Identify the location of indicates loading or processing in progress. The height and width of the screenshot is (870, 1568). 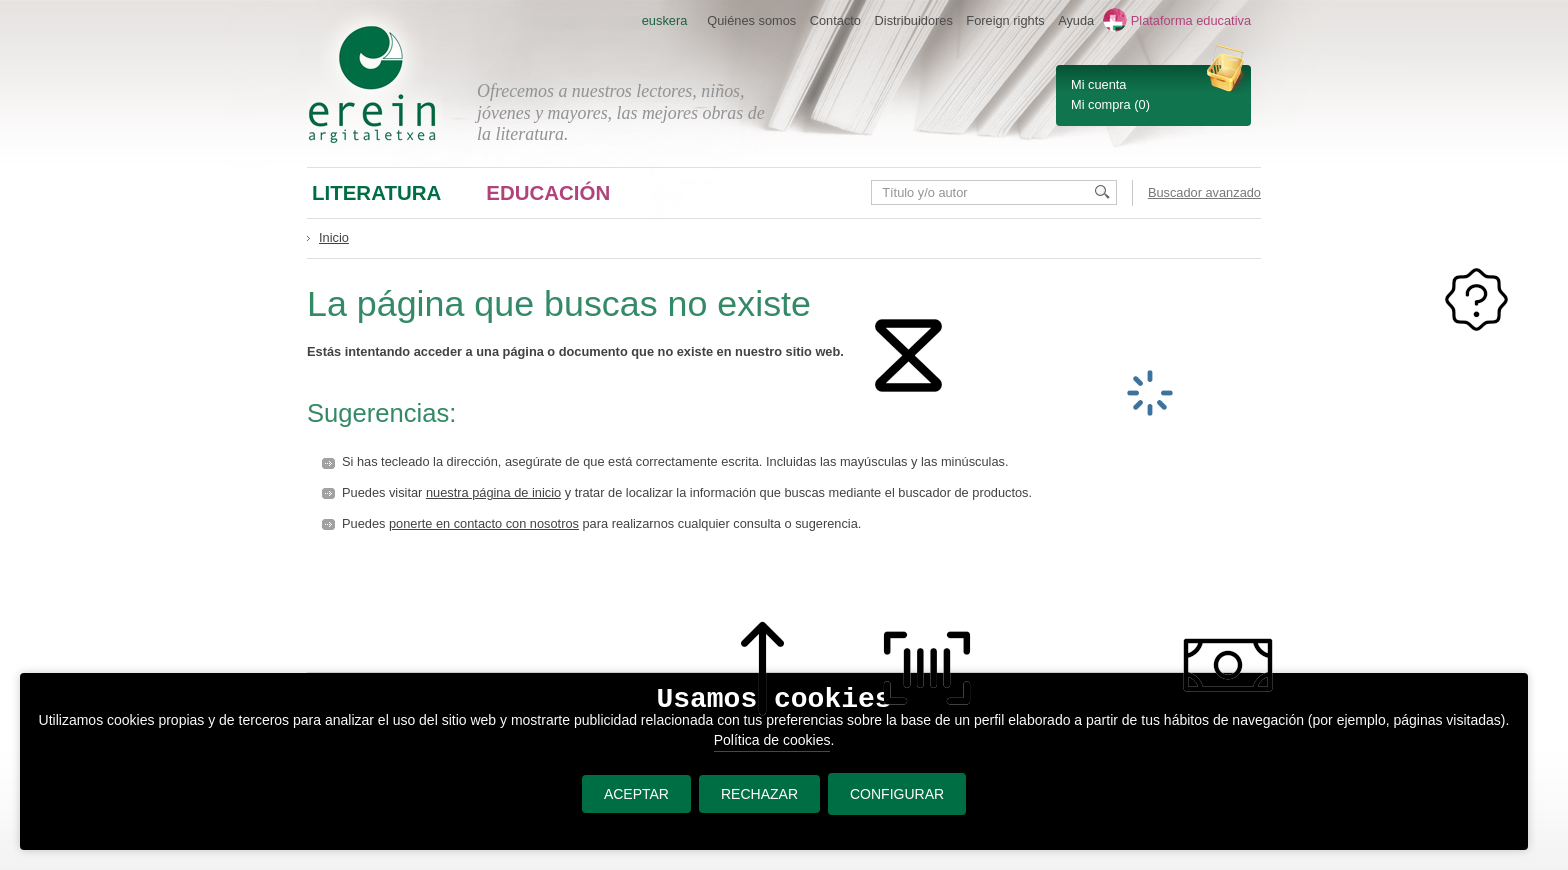
(1150, 393).